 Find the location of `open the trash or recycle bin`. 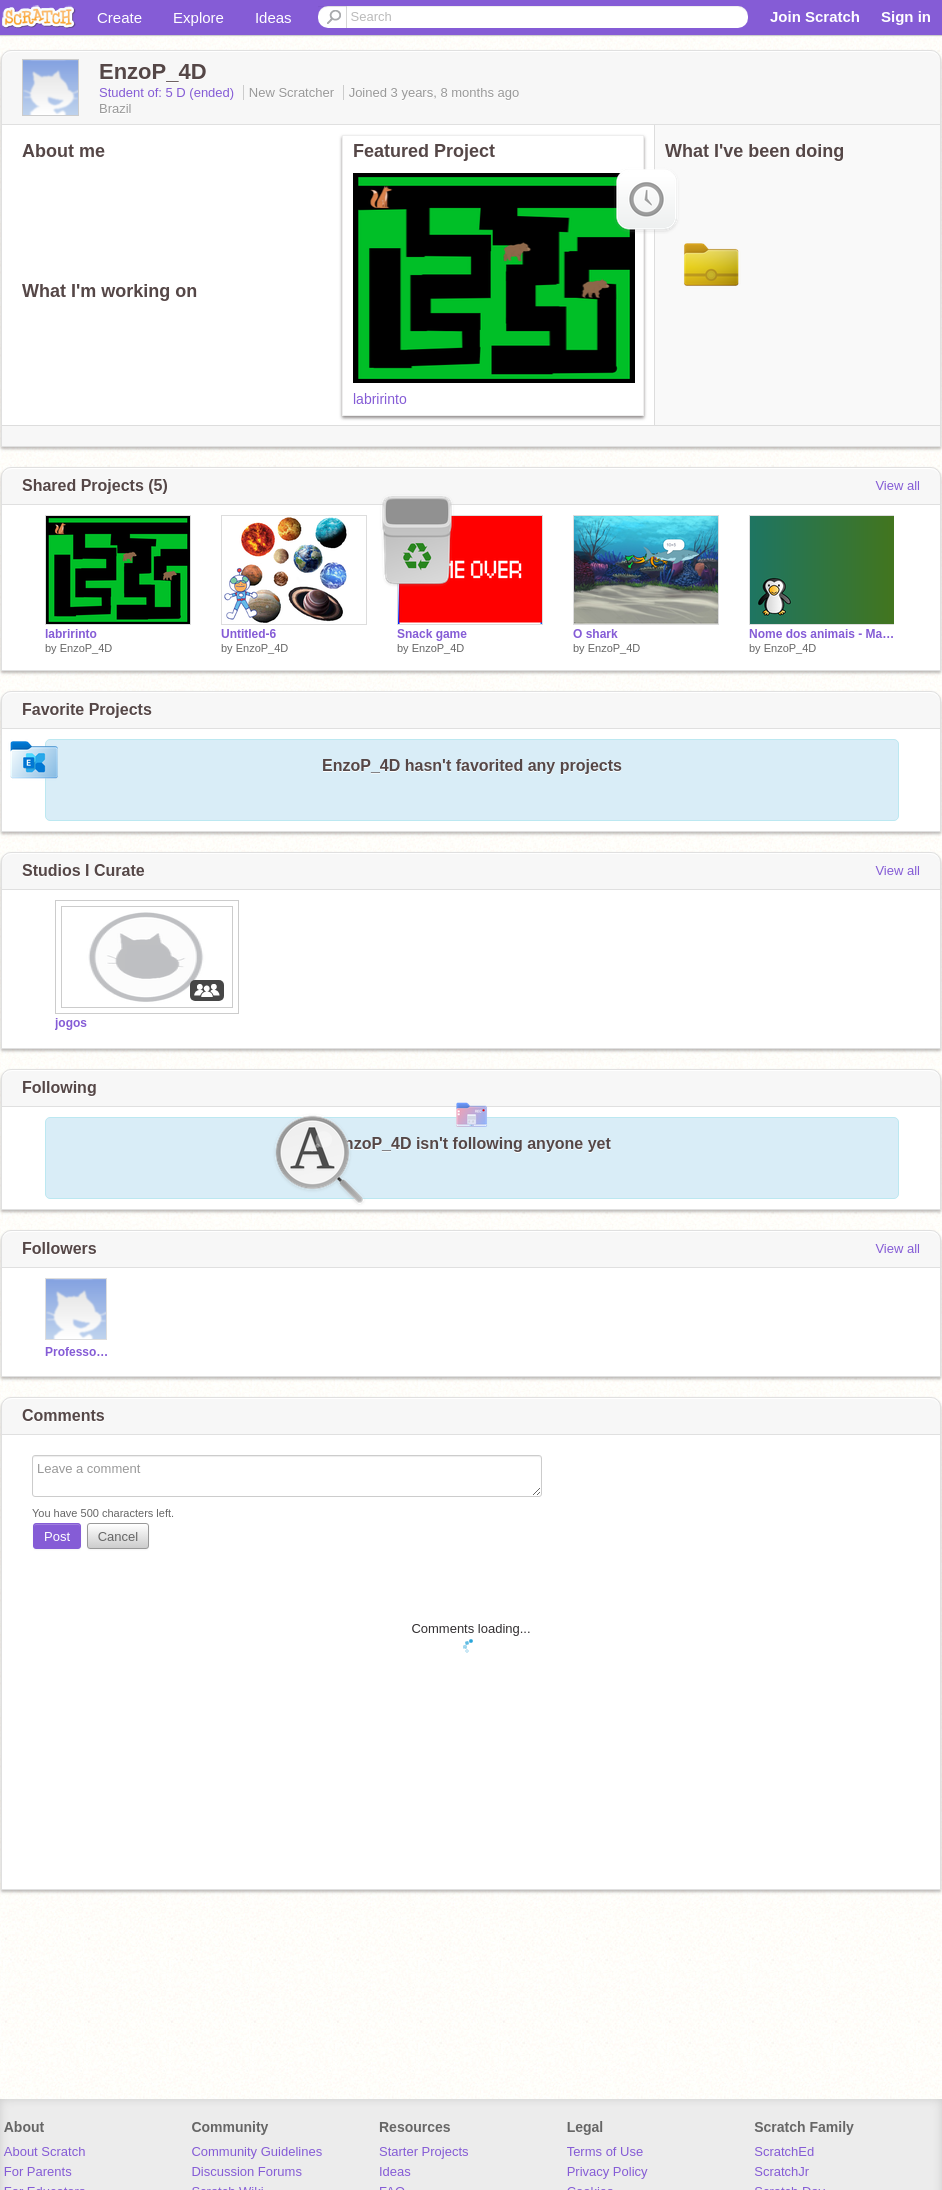

open the trash or recycle bin is located at coordinates (417, 540).